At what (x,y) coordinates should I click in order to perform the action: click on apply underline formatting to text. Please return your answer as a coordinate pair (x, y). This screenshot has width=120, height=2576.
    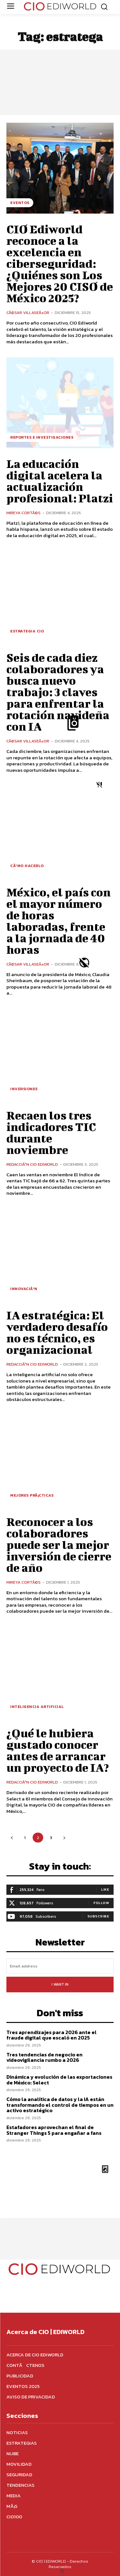
    Looking at the image, I should click on (62, 2572).